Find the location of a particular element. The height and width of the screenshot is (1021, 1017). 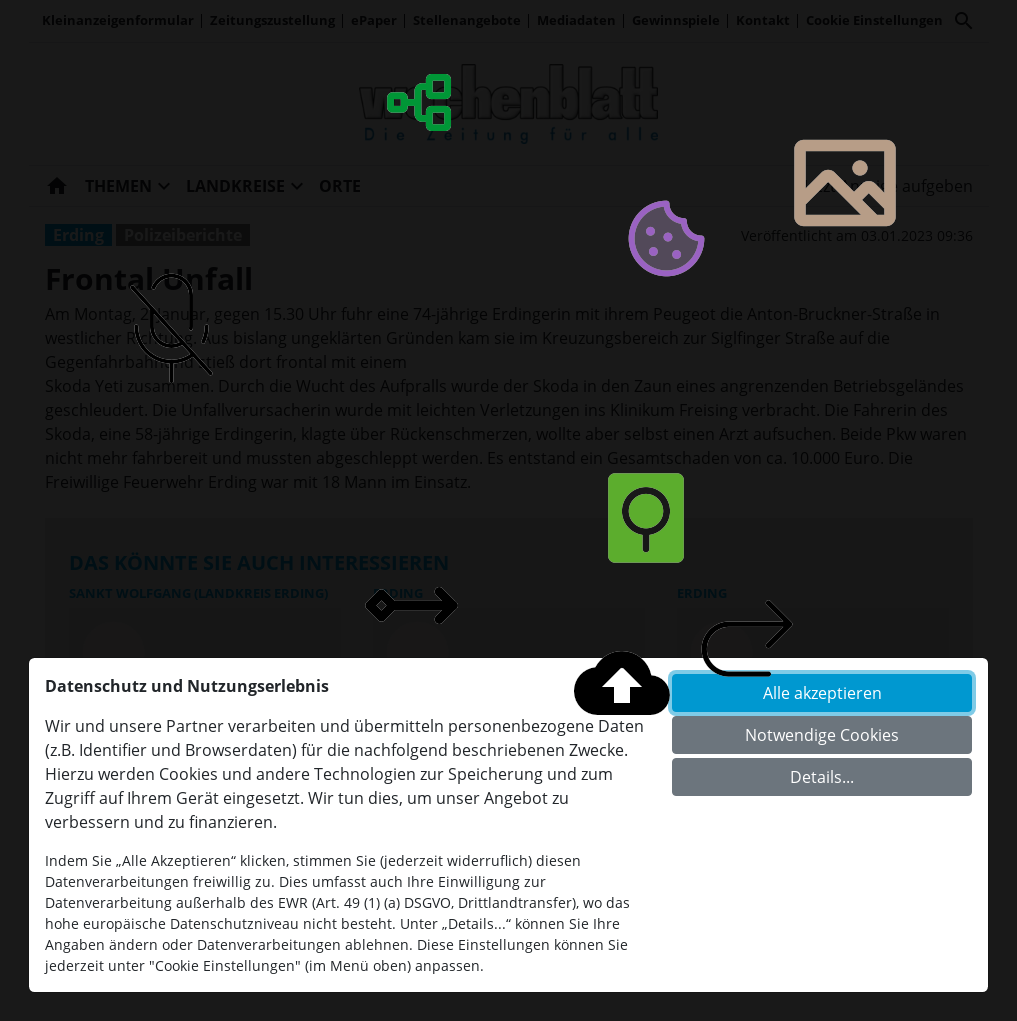

select neuter or non-binary gender option is located at coordinates (646, 518).